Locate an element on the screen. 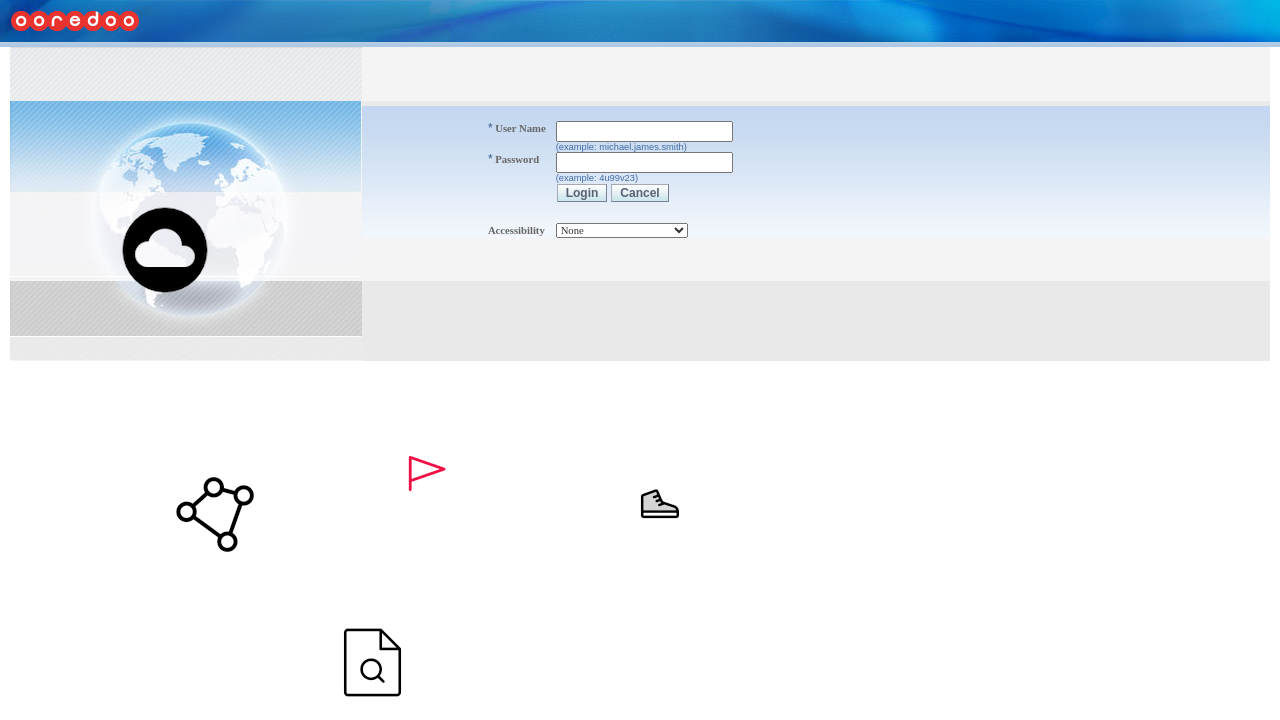 The height and width of the screenshot is (720, 1280). search within a document is located at coordinates (372, 662).